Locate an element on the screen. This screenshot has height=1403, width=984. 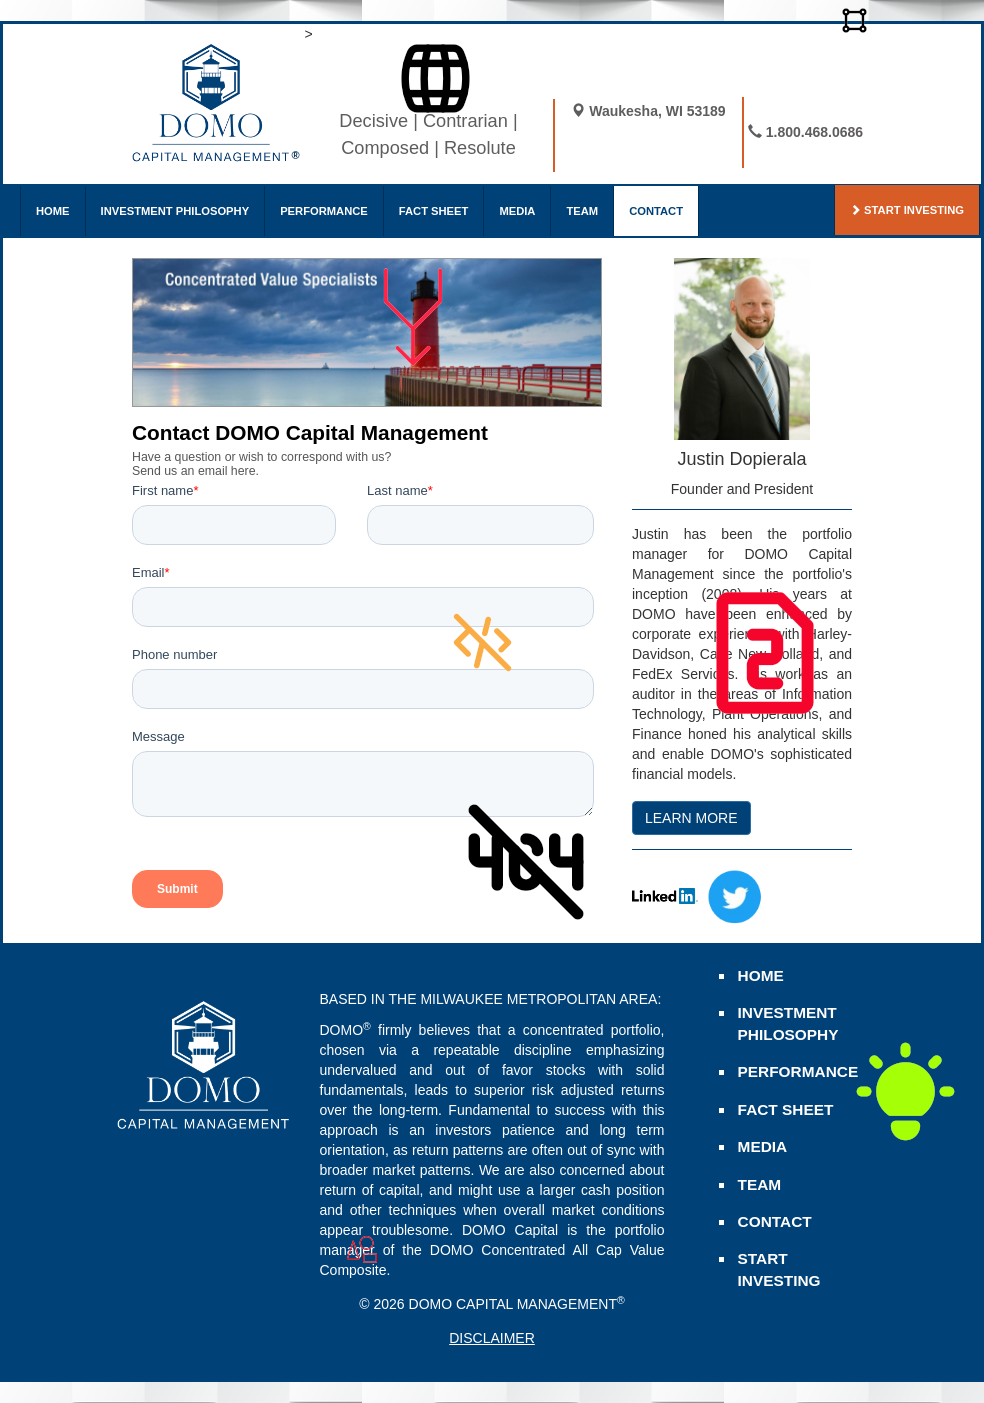
code view disabled or unavailable is located at coordinates (482, 642).